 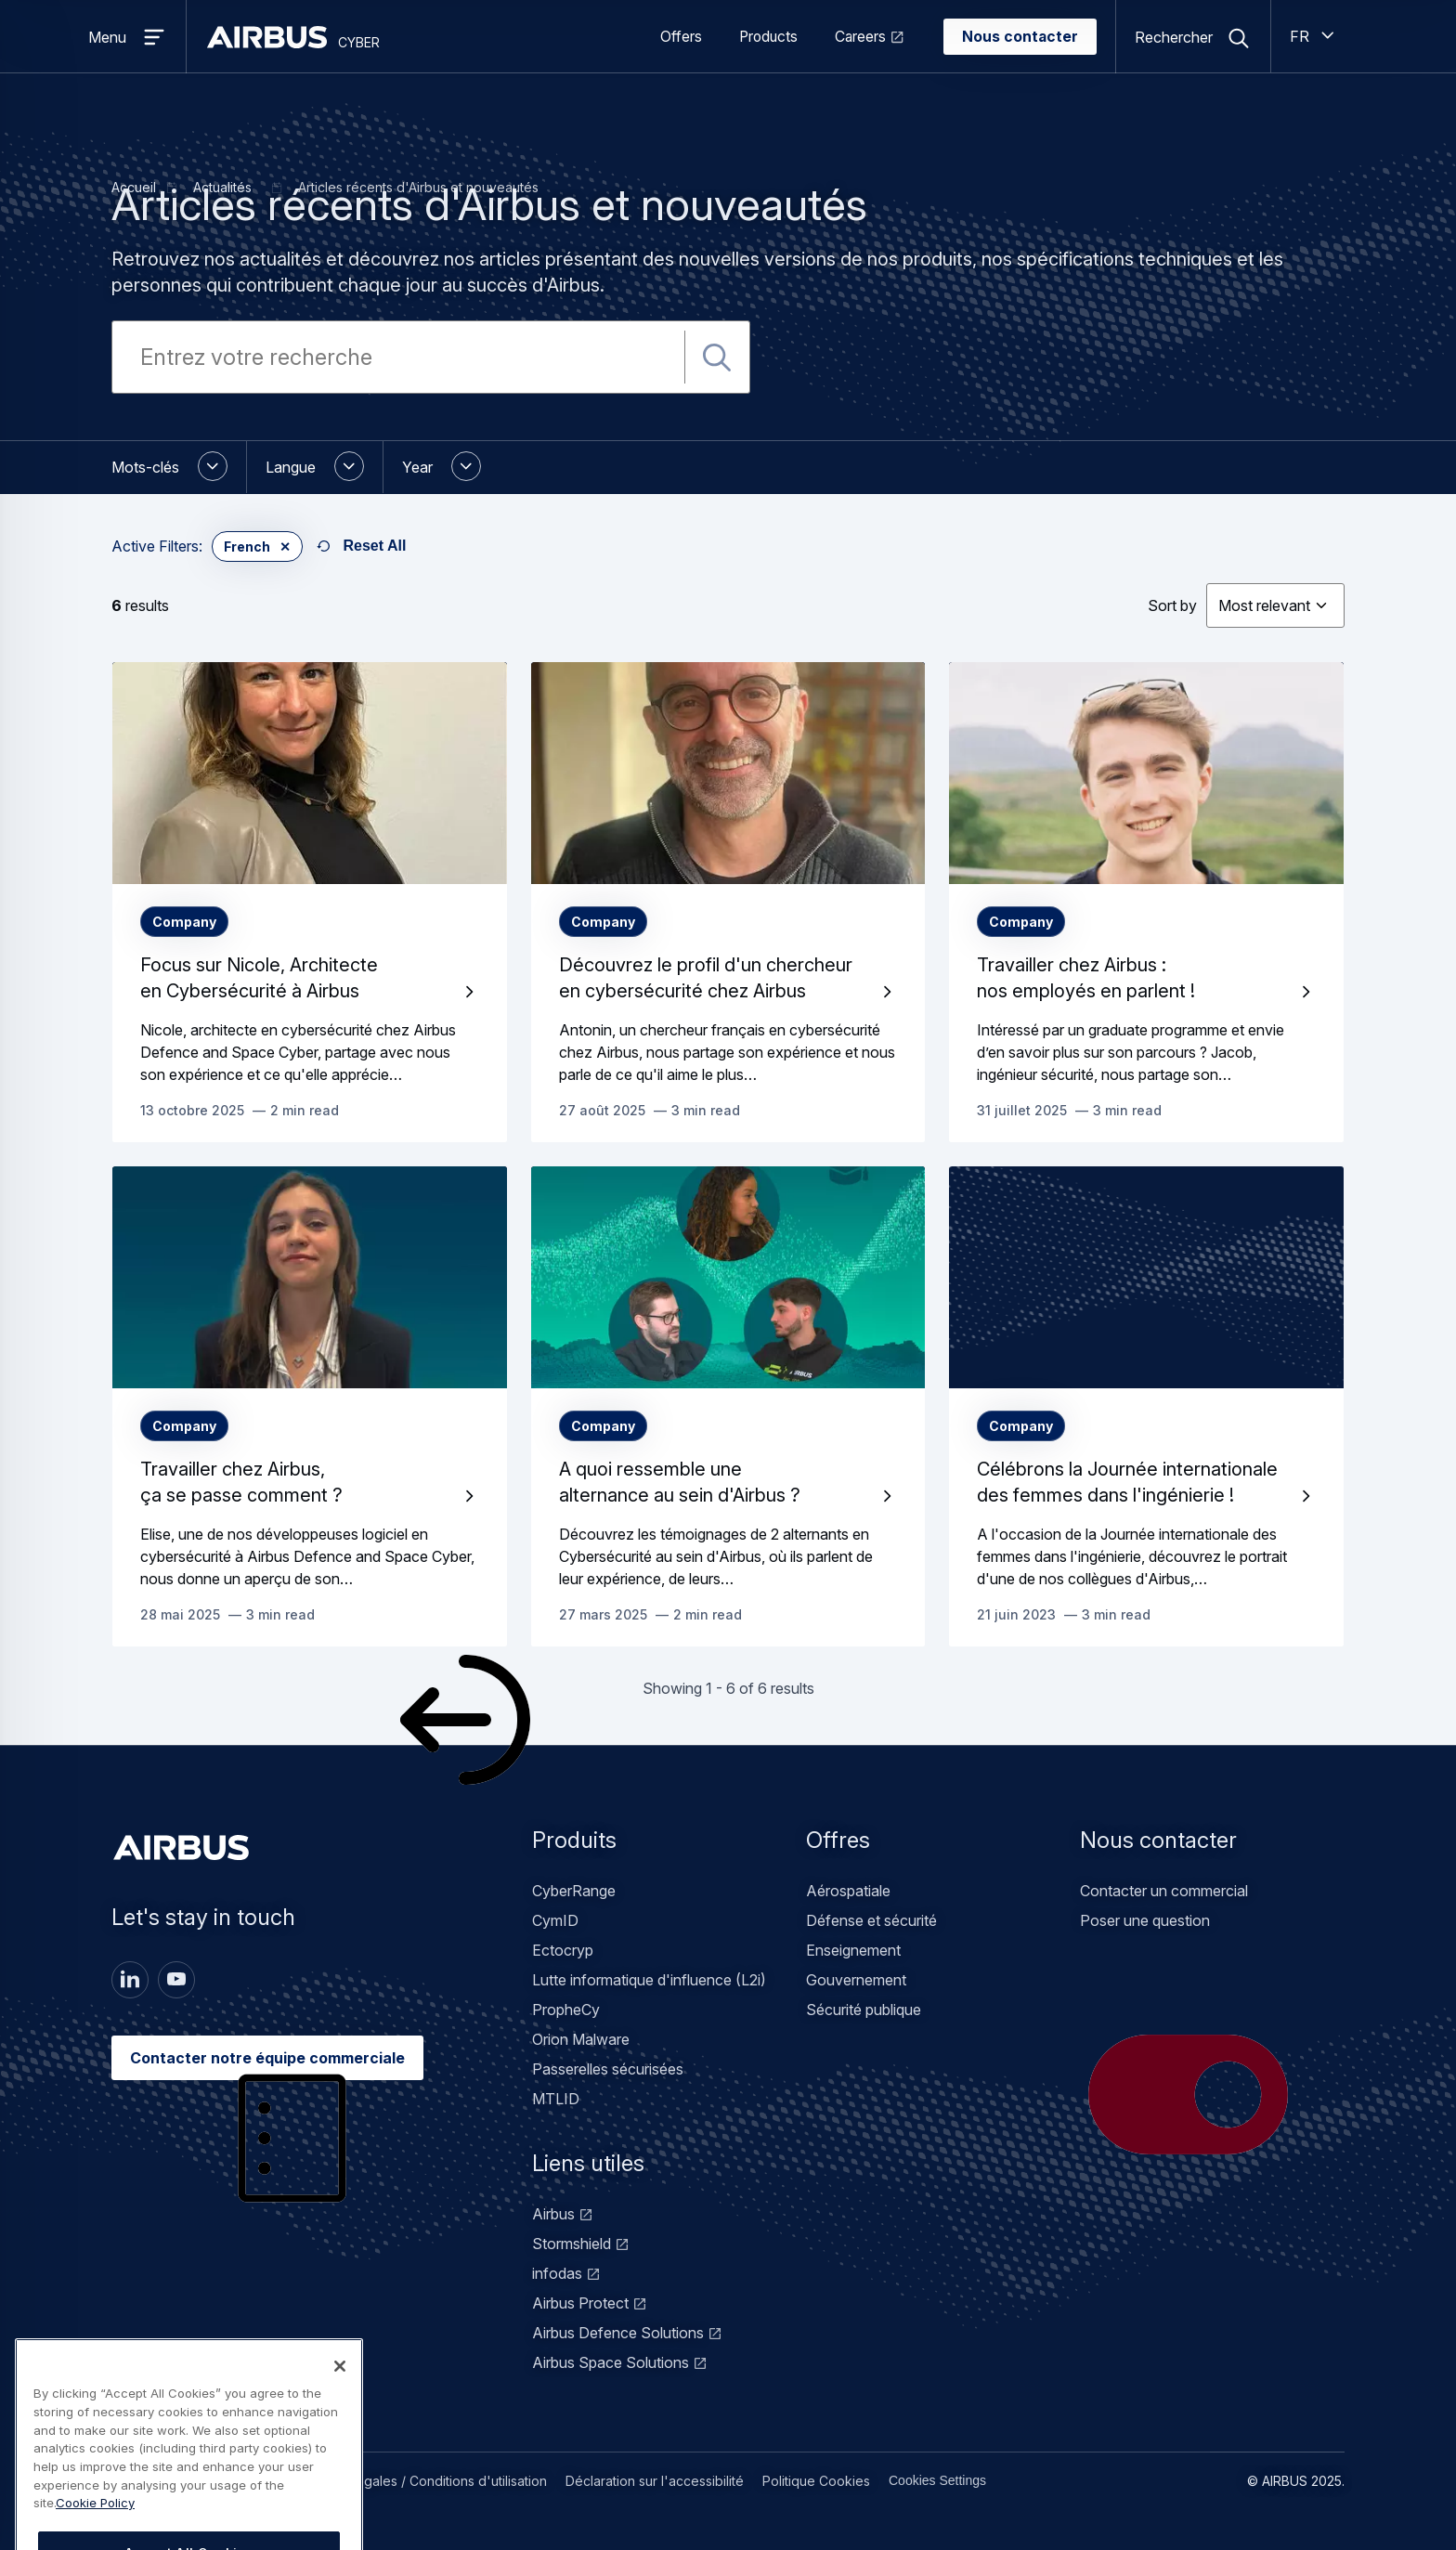 I want to click on view screenplay or script documents, so click(x=292, y=2138).